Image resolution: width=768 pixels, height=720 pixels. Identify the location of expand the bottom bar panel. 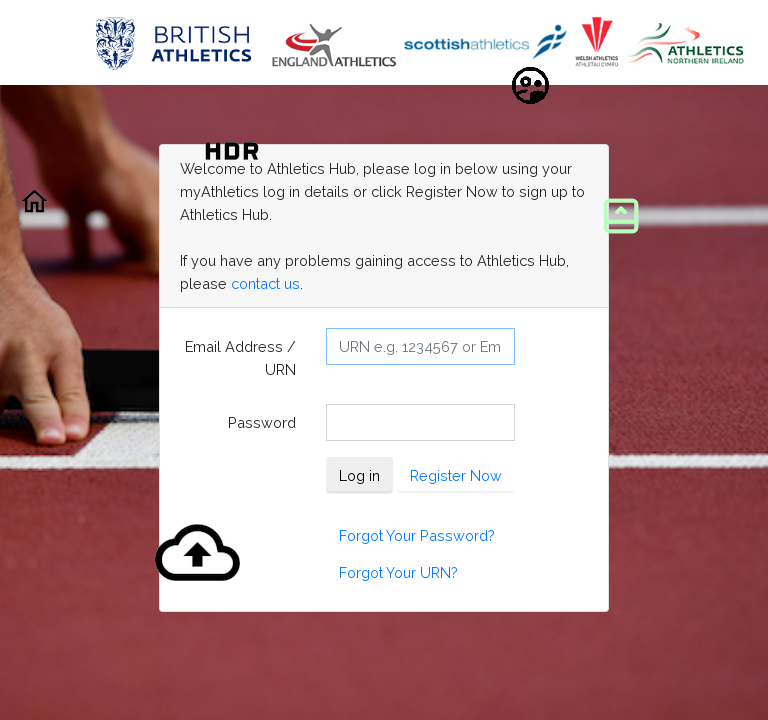
(621, 216).